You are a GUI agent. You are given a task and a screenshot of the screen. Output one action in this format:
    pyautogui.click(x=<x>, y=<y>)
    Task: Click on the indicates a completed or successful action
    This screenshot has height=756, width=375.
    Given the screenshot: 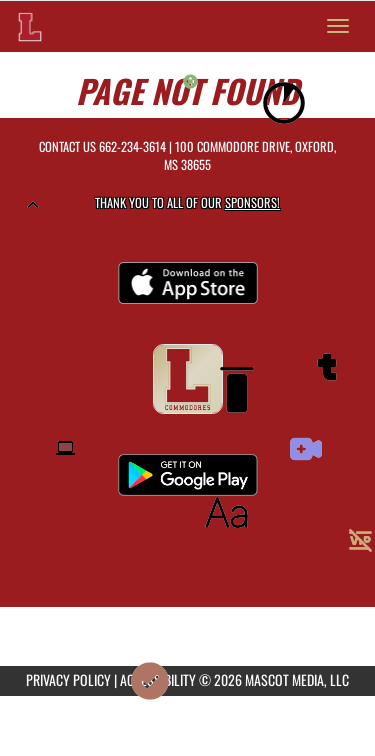 What is the action you would take?
    pyautogui.click(x=150, y=681)
    